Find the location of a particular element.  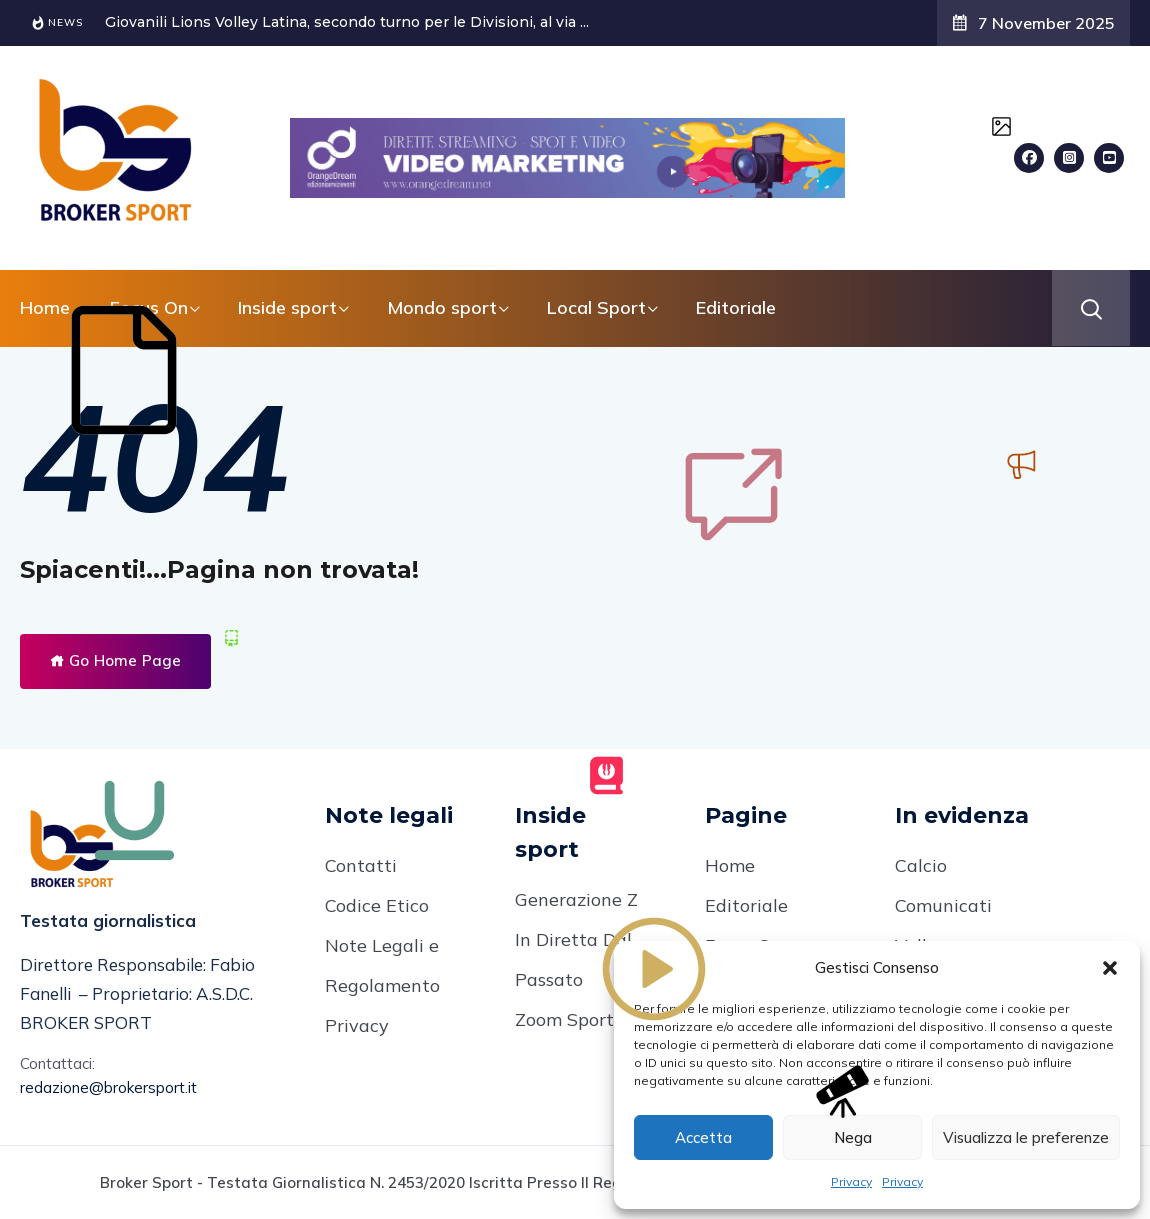

apply underline formatting to selected text is located at coordinates (134, 820).